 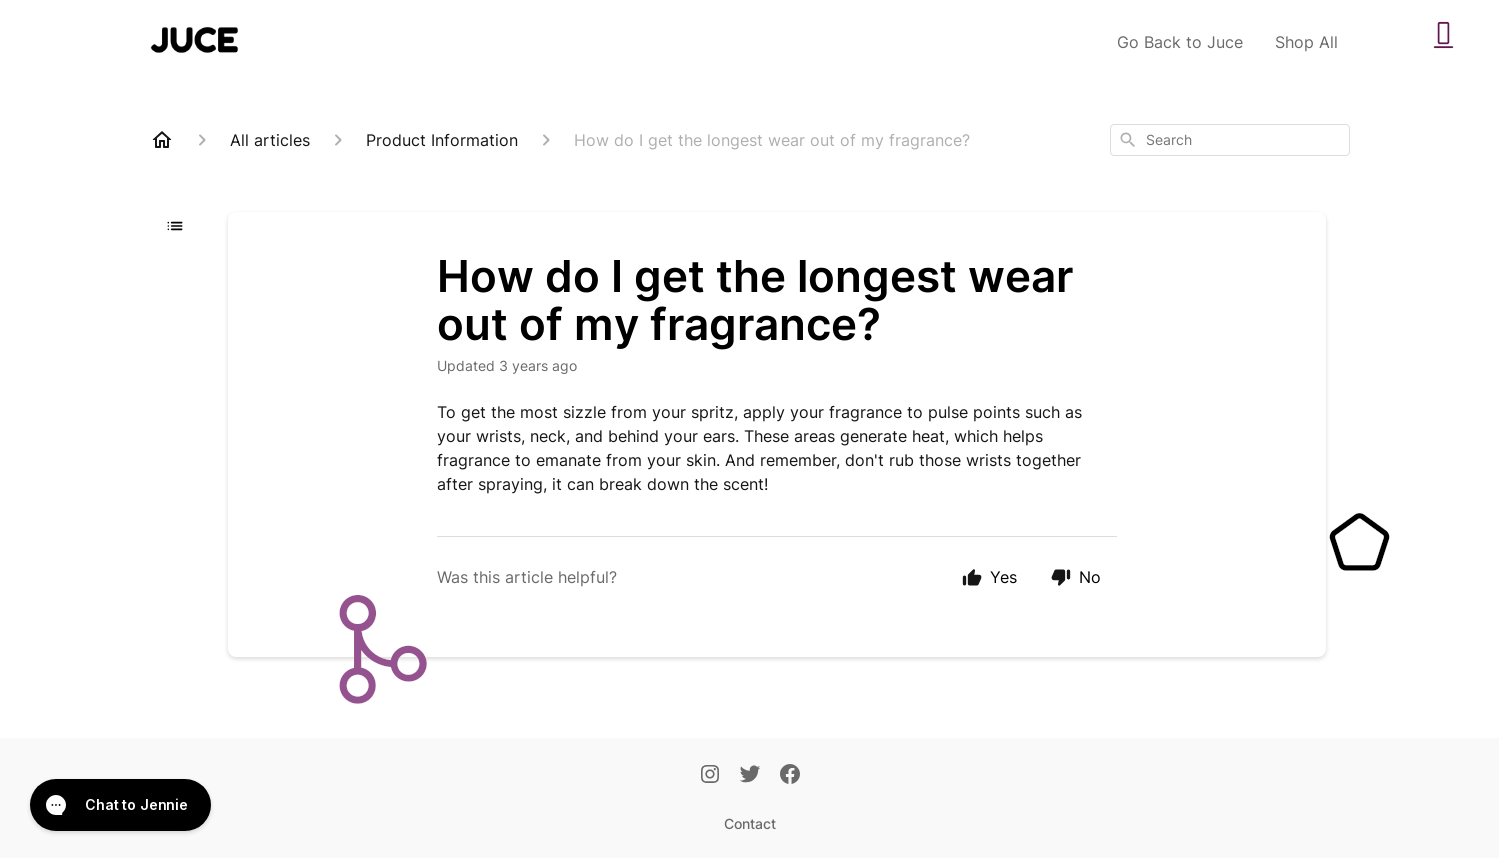 I want to click on pentagon shape indicator, so click(x=1359, y=543).